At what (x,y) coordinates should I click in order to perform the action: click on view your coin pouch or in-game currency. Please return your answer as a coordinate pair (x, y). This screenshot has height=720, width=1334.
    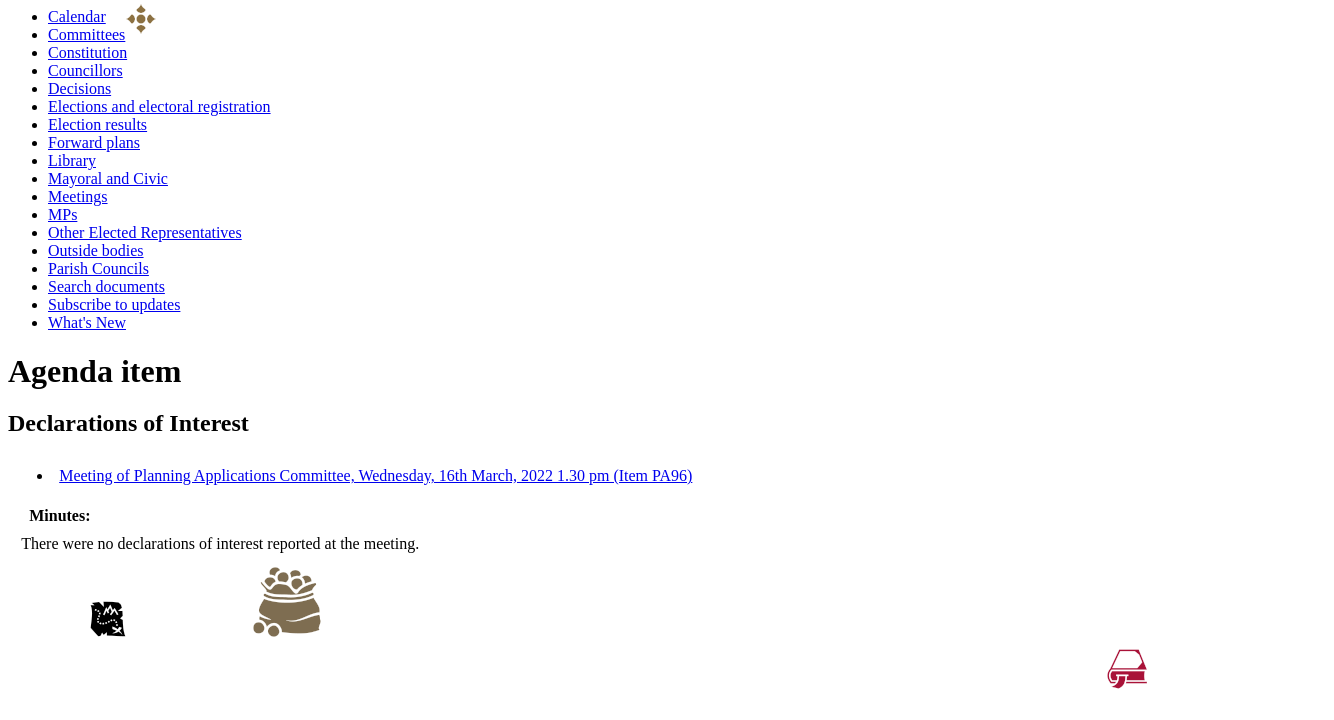
    Looking at the image, I should click on (287, 602).